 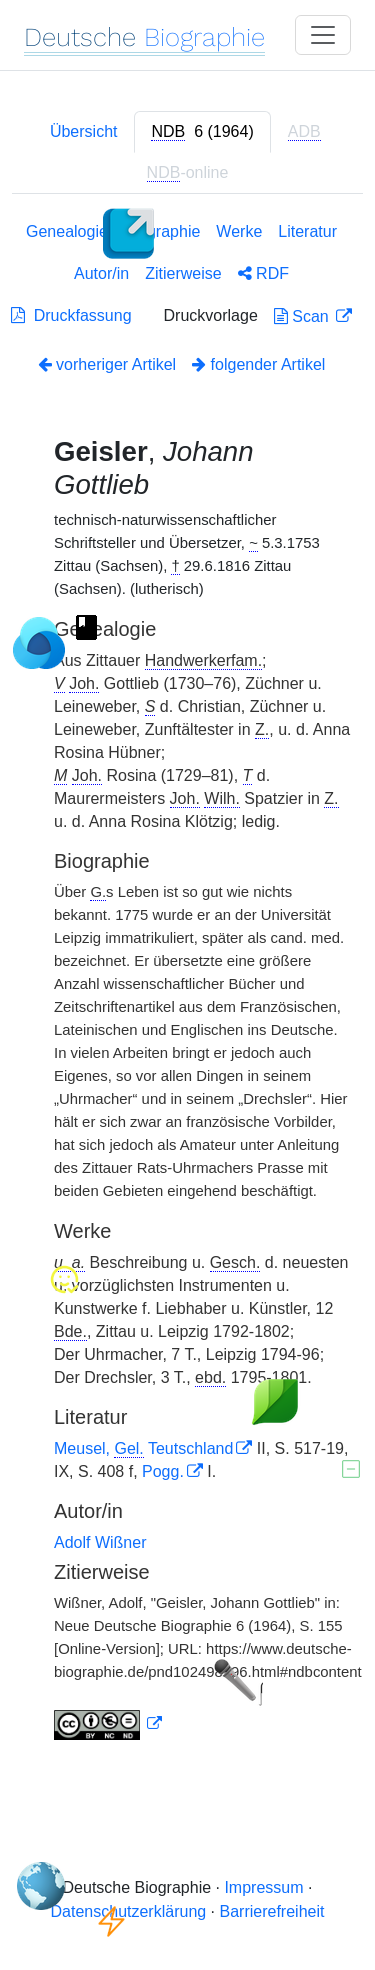 I want to click on open microsoft viva insights app, so click(x=39, y=643).